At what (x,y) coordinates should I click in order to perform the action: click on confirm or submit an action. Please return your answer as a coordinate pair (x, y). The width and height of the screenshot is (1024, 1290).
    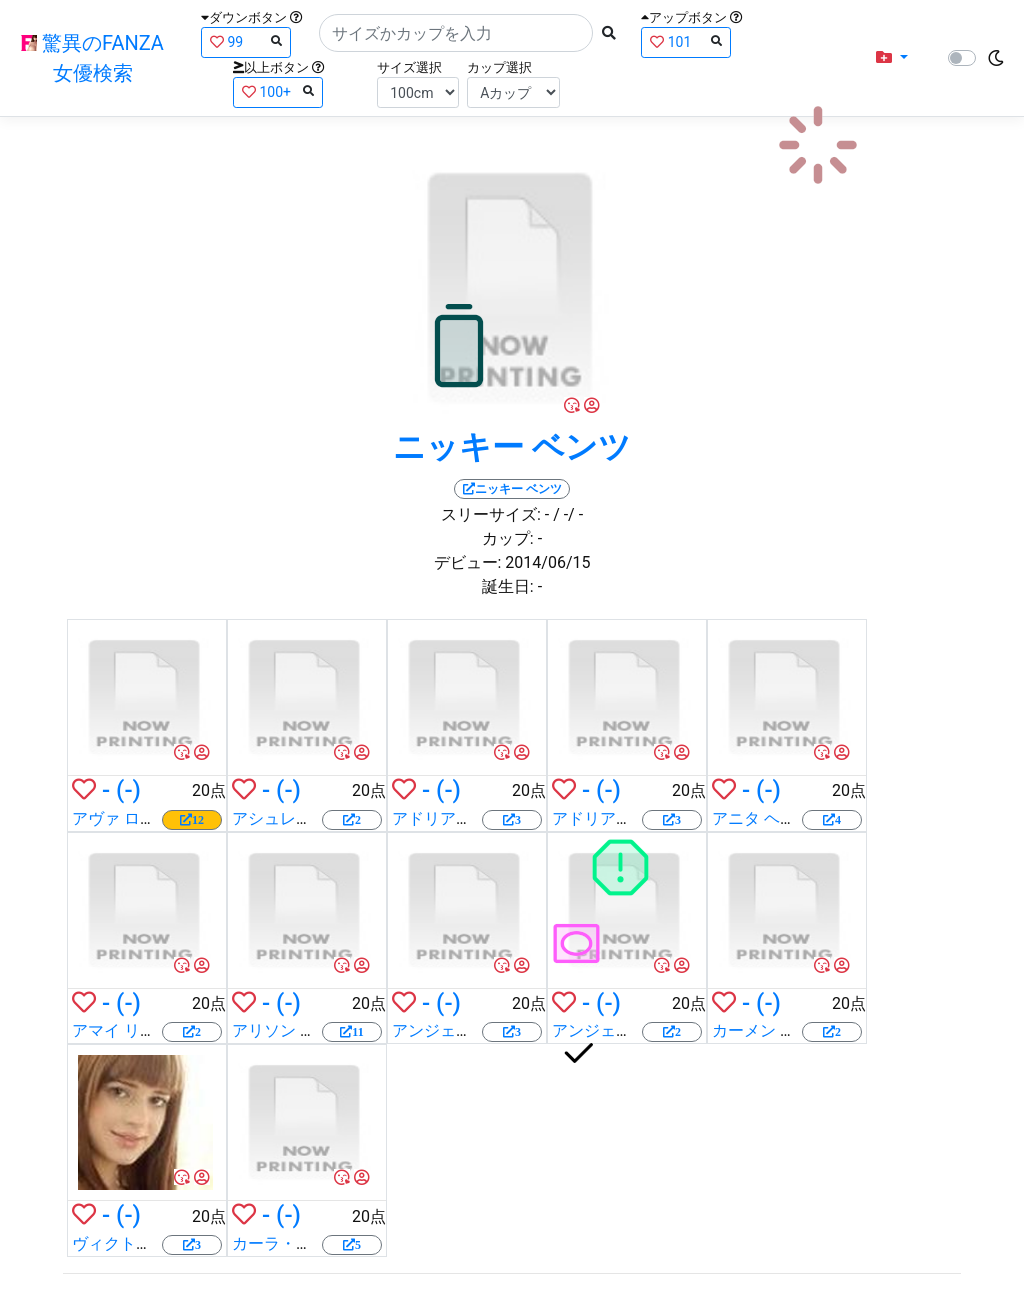
    Looking at the image, I should click on (578, 1053).